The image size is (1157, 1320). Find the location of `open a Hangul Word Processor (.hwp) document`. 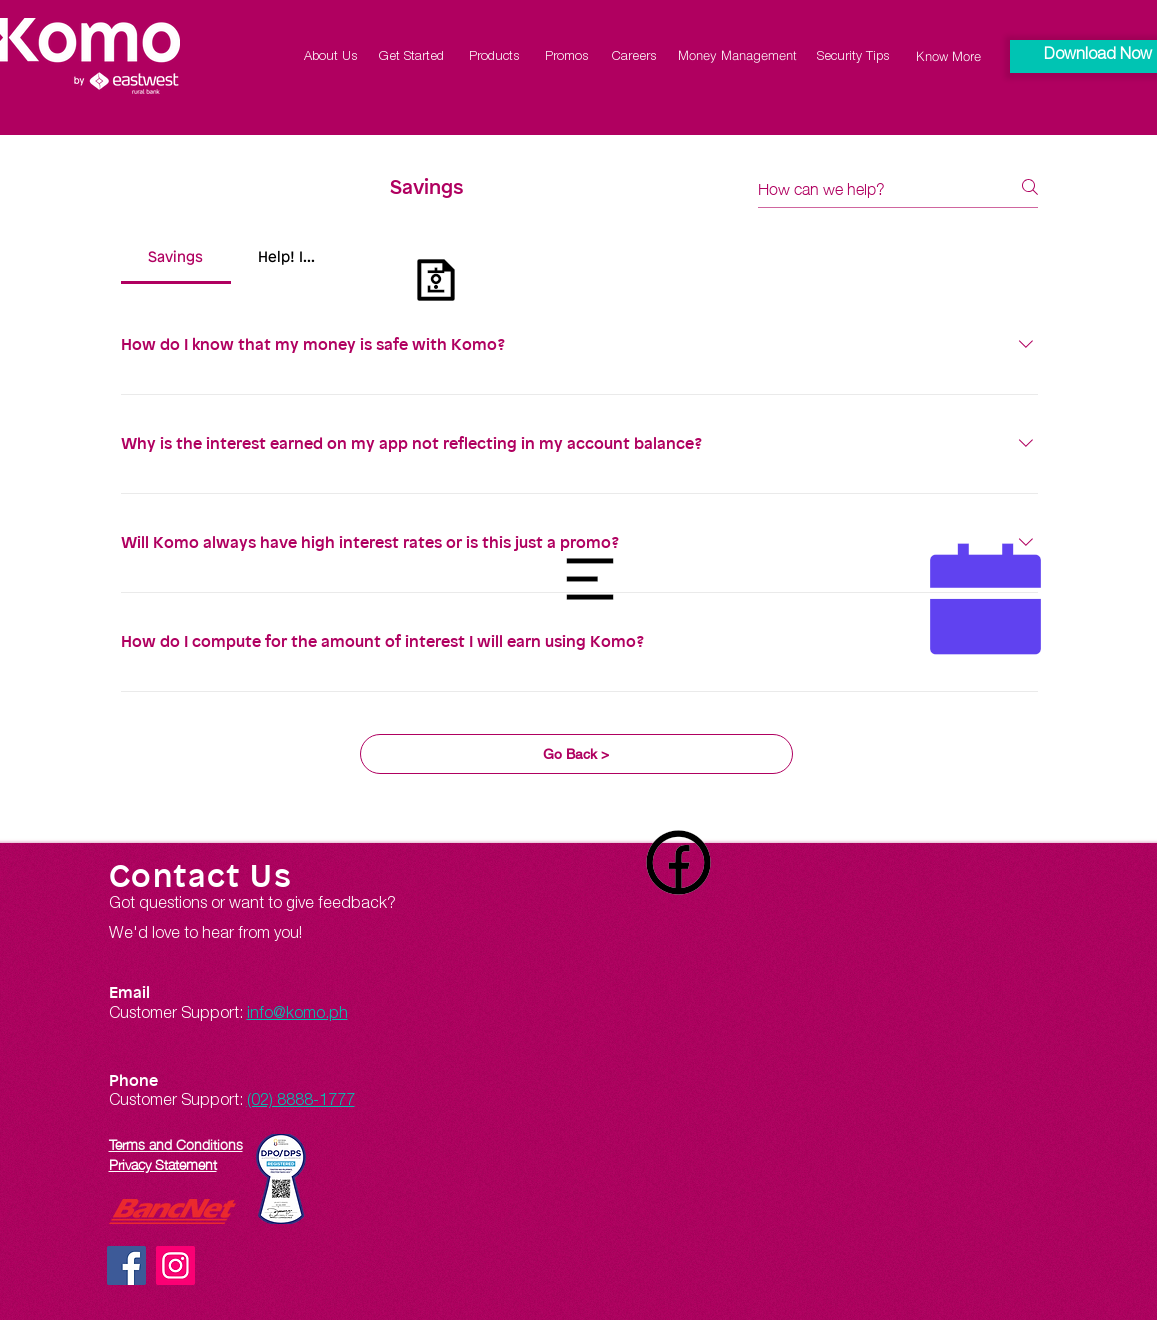

open a Hangul Word Processor (.hwp) document is located at coordinates (436, 280).